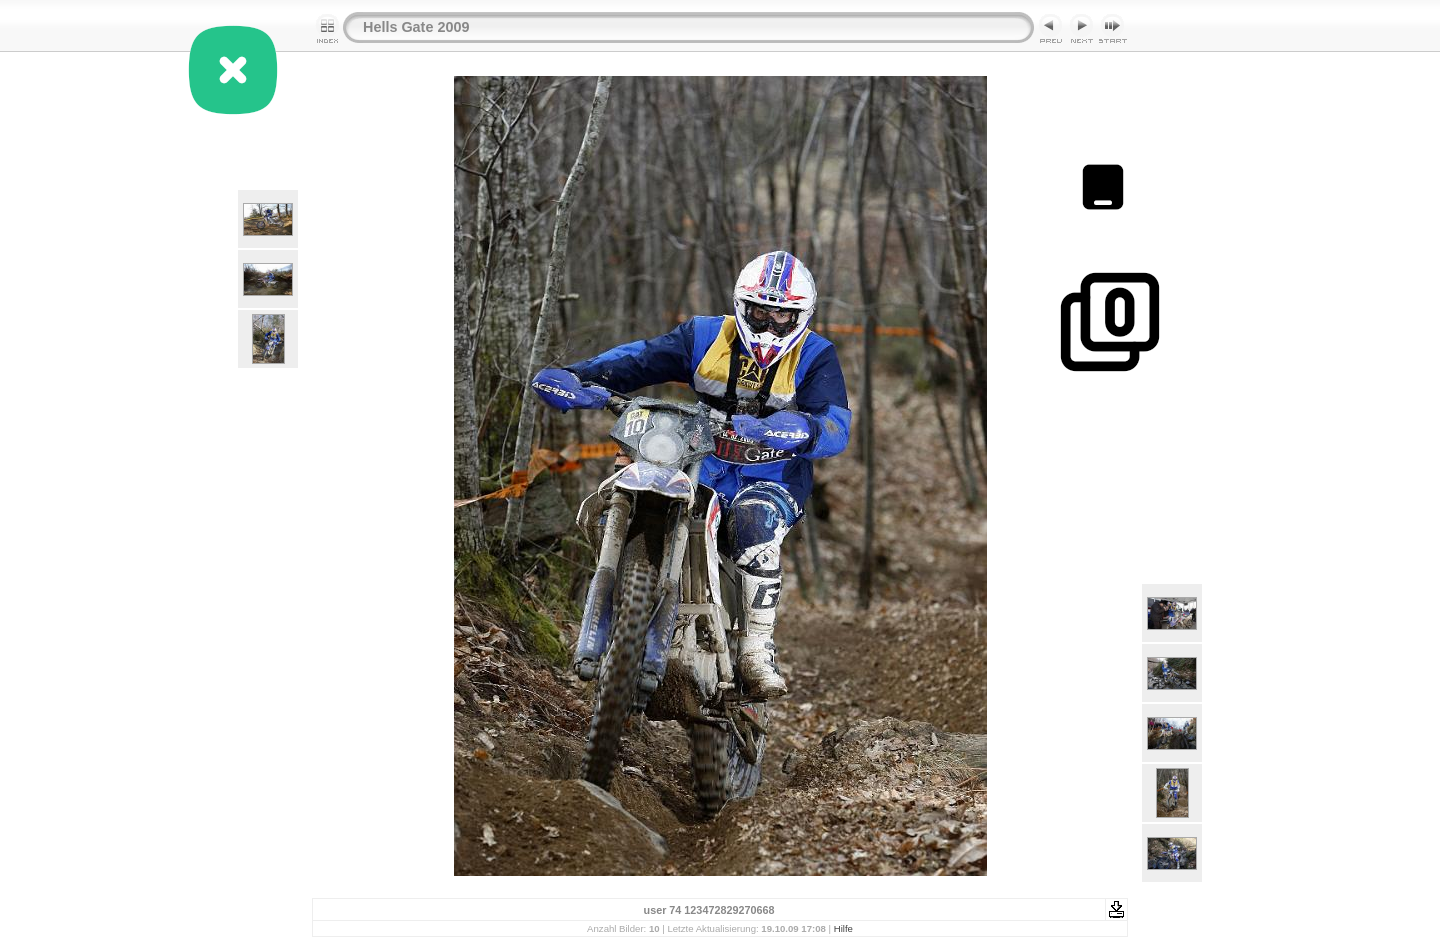 This screenshot has width=1440, height=947. What do you see at coordinates (1110, 322) in the screenshot?
I see `indicates zero items in a collection or stack` at bounding box center [1110, 322].